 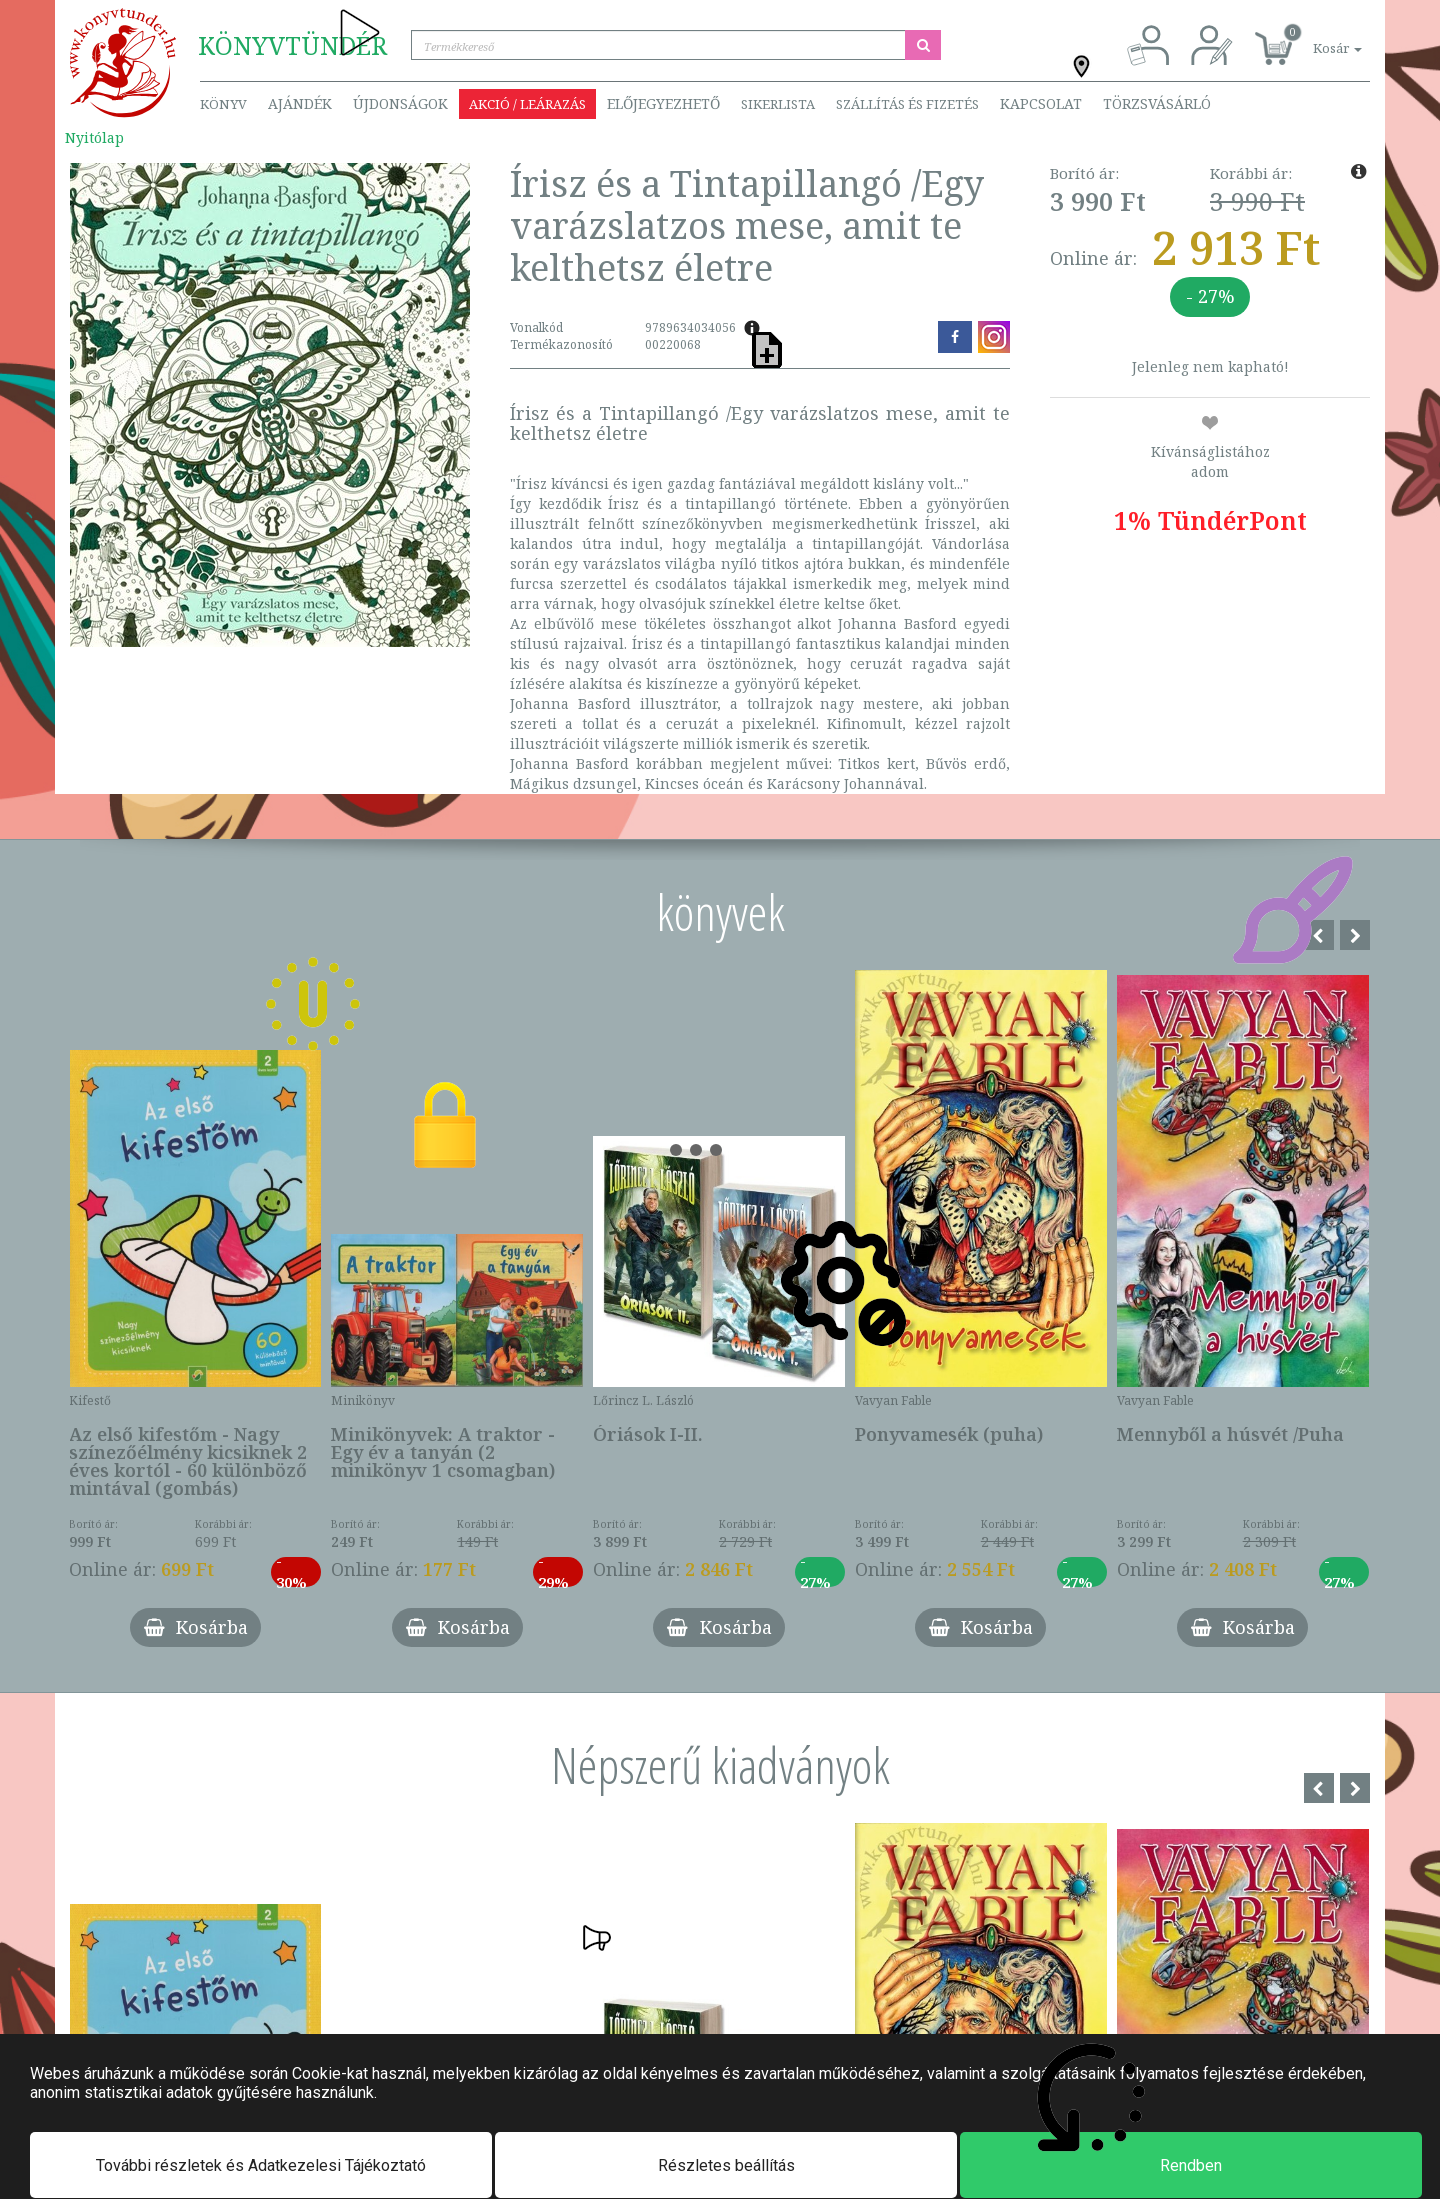 I want to click on play media or start playback, so click(x=354, y=32).